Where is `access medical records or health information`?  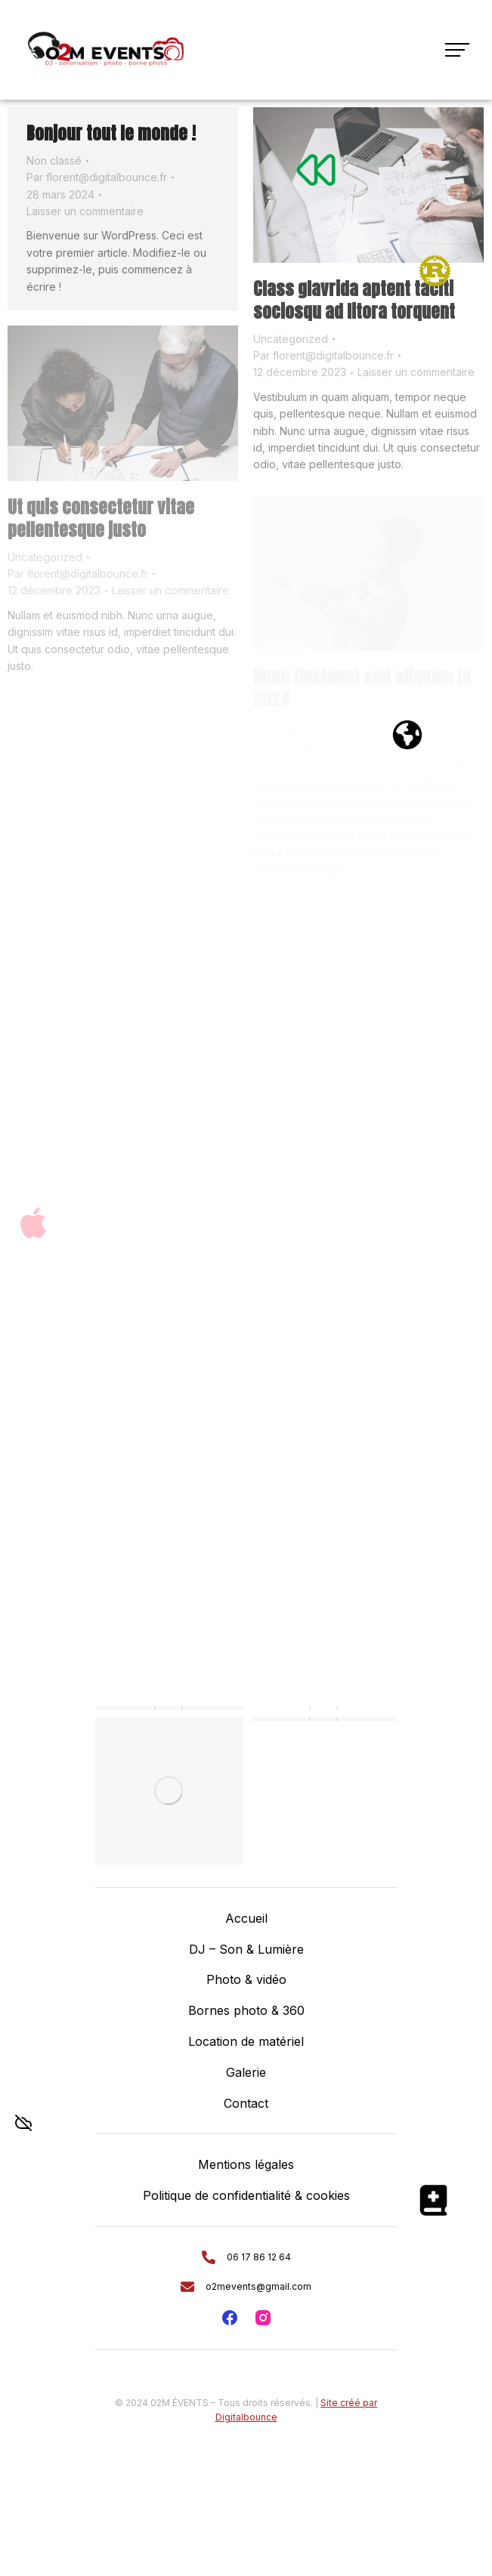
access medical records or health information is located at coordinates (433, 2200).